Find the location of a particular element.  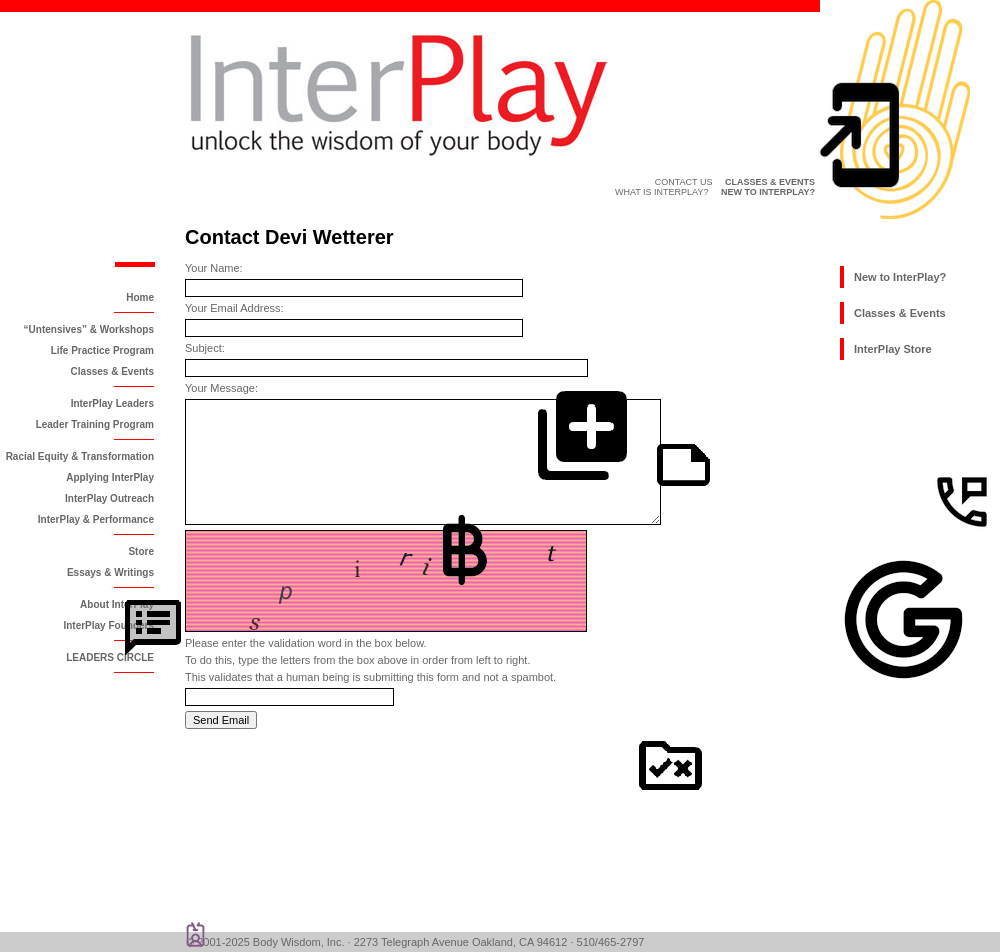

add this page to home screen is located at coordinates (861, 135).